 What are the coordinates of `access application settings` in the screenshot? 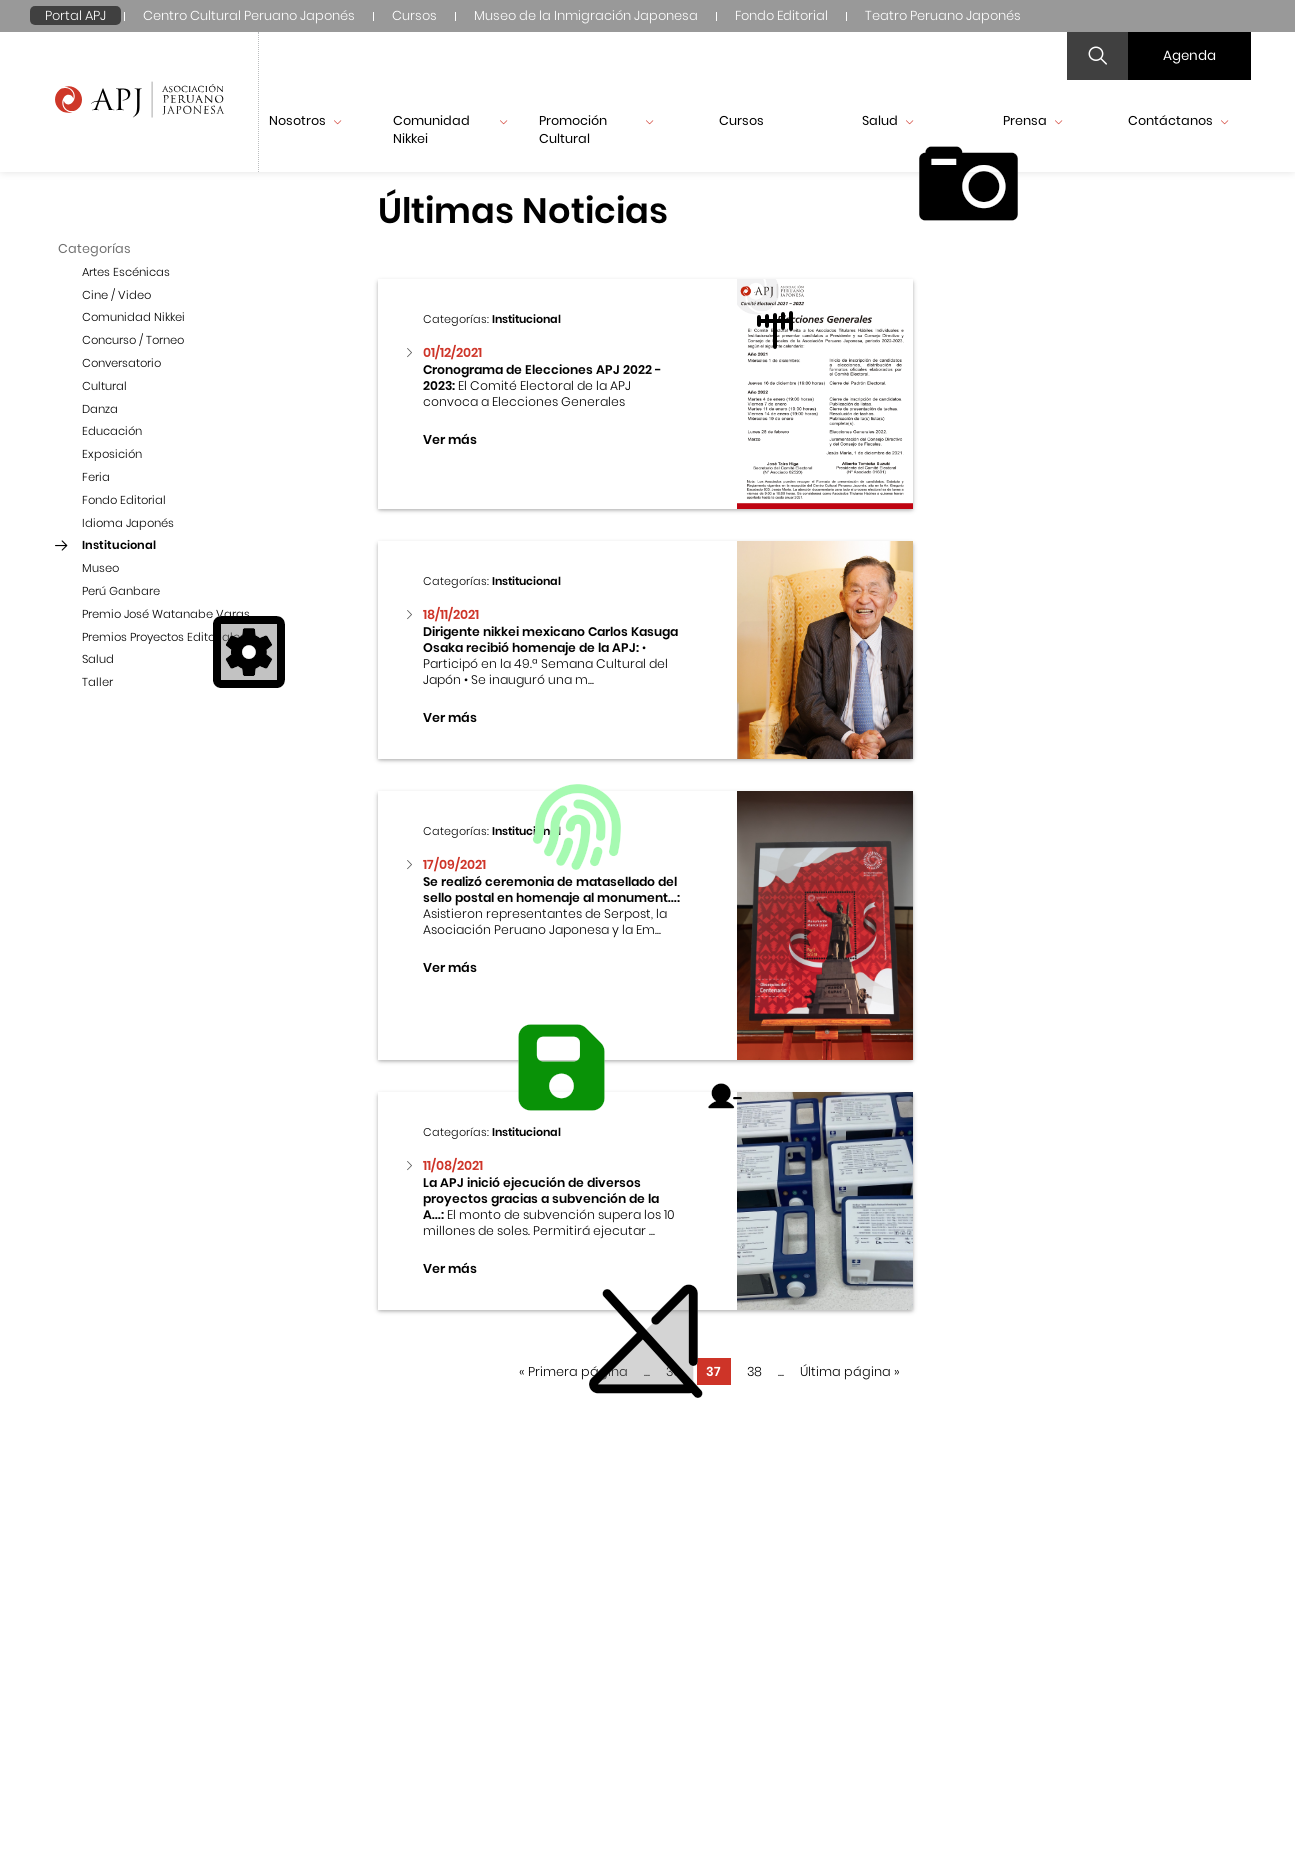 It's located at (249, 652).